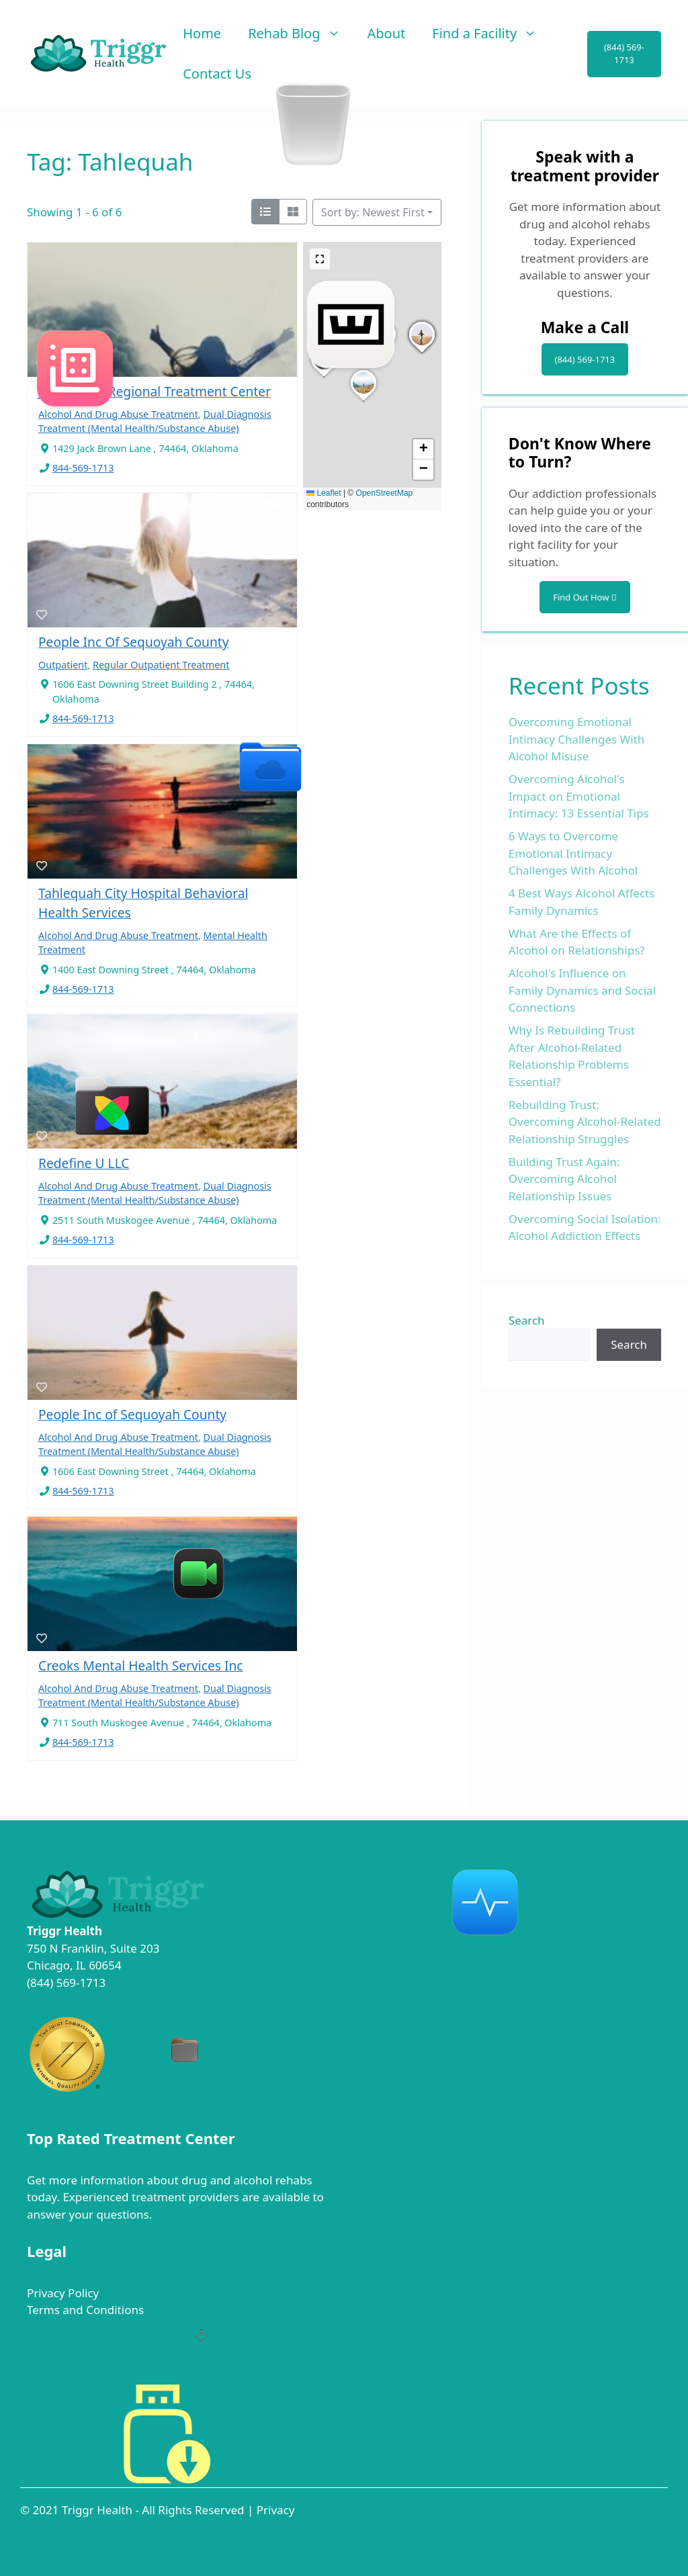  What do you see at coordinates (485, 1902) in the screenshot?
I see `open wxcas network statistics monitor` at bounding box center [485, 1902].